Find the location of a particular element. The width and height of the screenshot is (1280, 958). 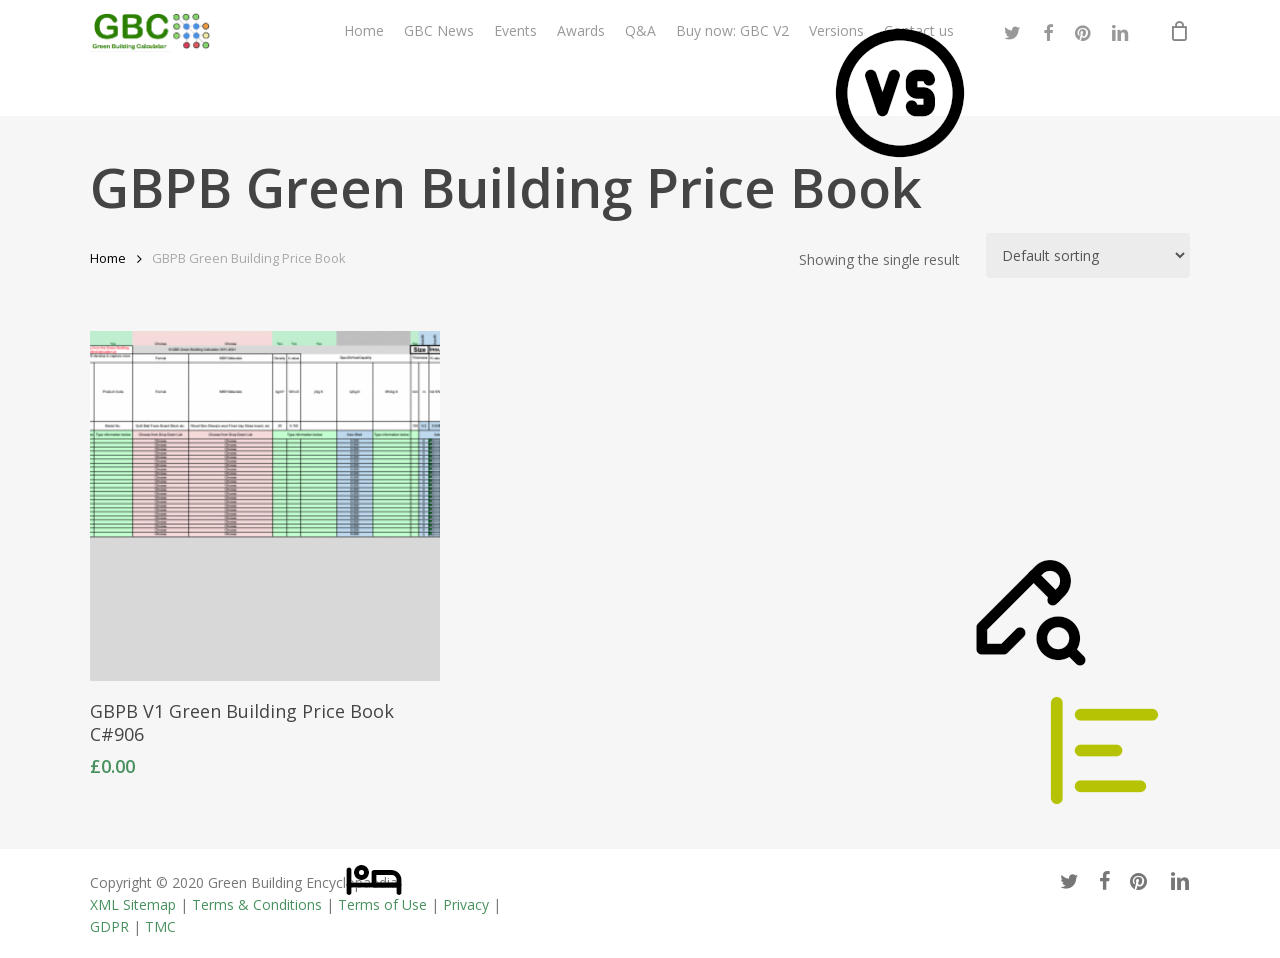

search through edits or revisions is located at coordinates (1025, 605).